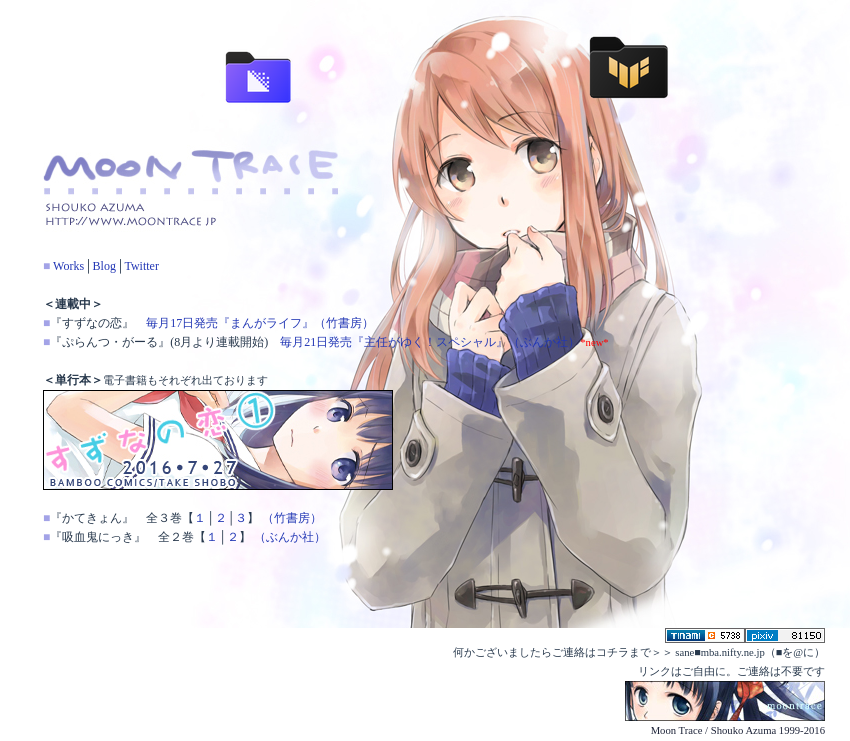 The width and height of the screenshot is (850, 741). Describe the element at coordinates (258, 79) in the screenshot. I see `open folder containing Adobe Media Encoder files` at that location.